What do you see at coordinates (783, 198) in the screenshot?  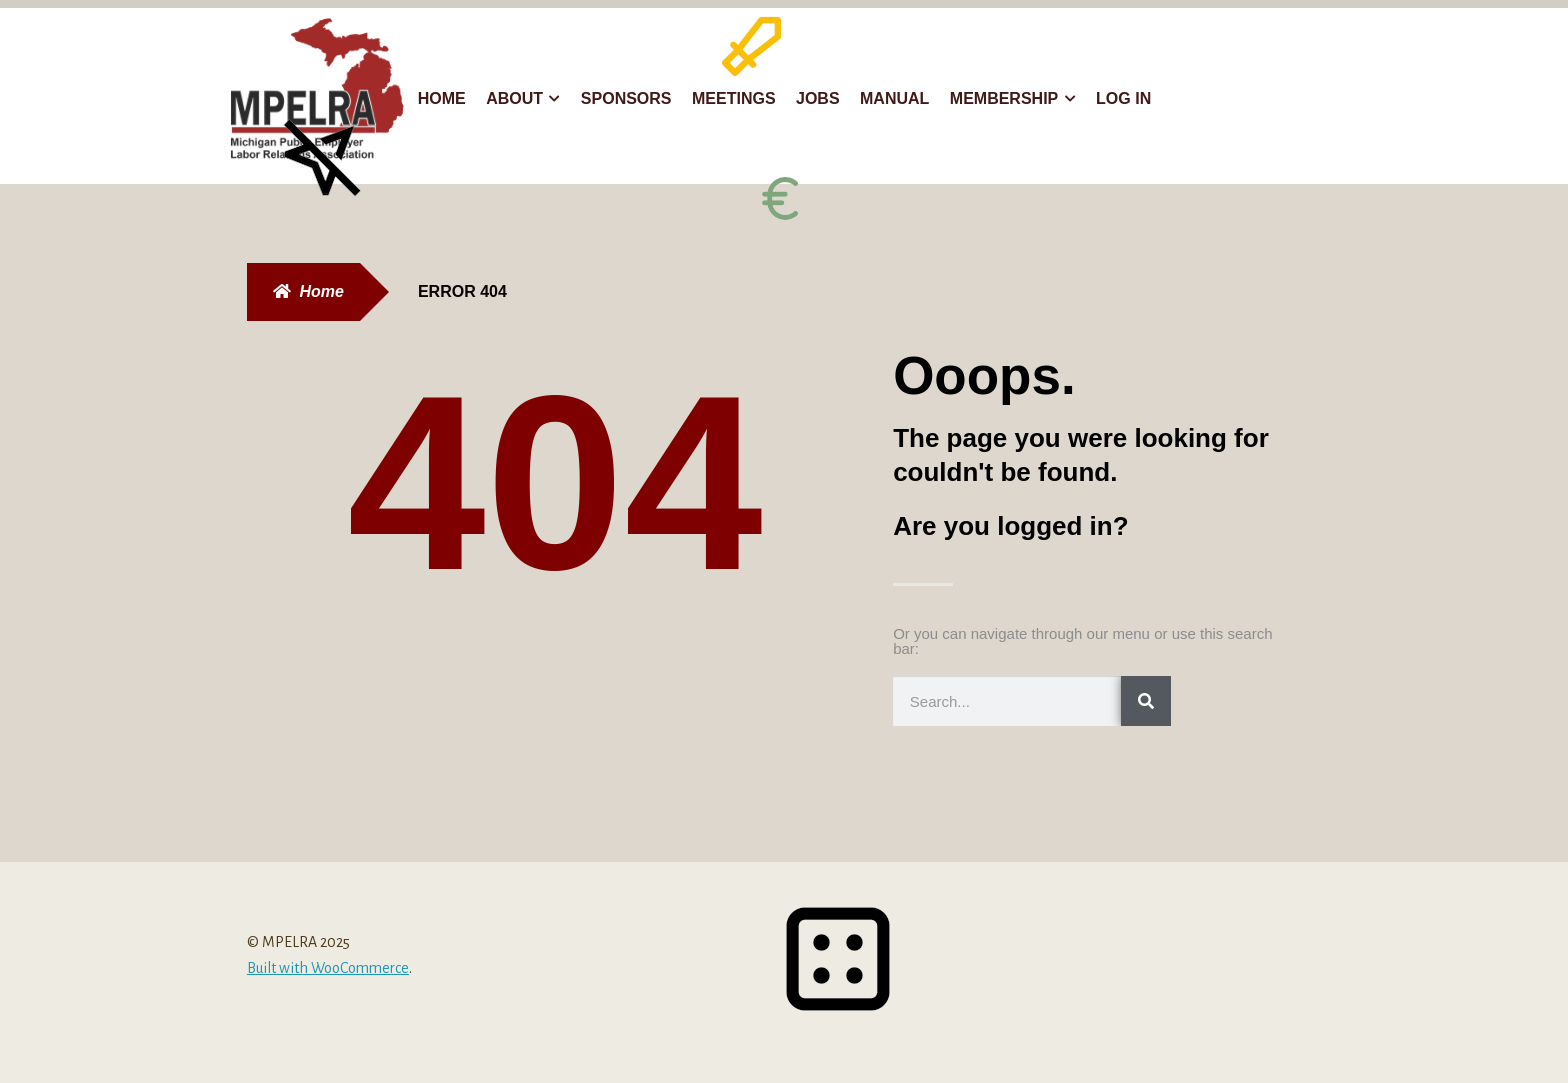 I see `view price in euros` at bounding box center [783, 198].